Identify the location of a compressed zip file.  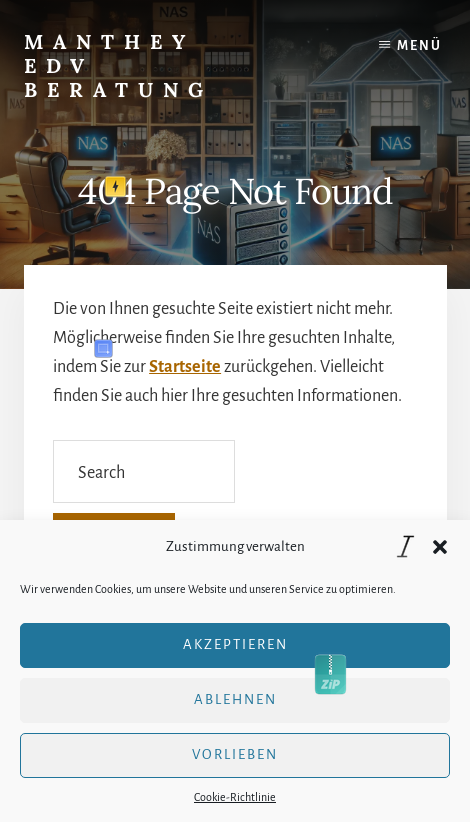
(330, 674).